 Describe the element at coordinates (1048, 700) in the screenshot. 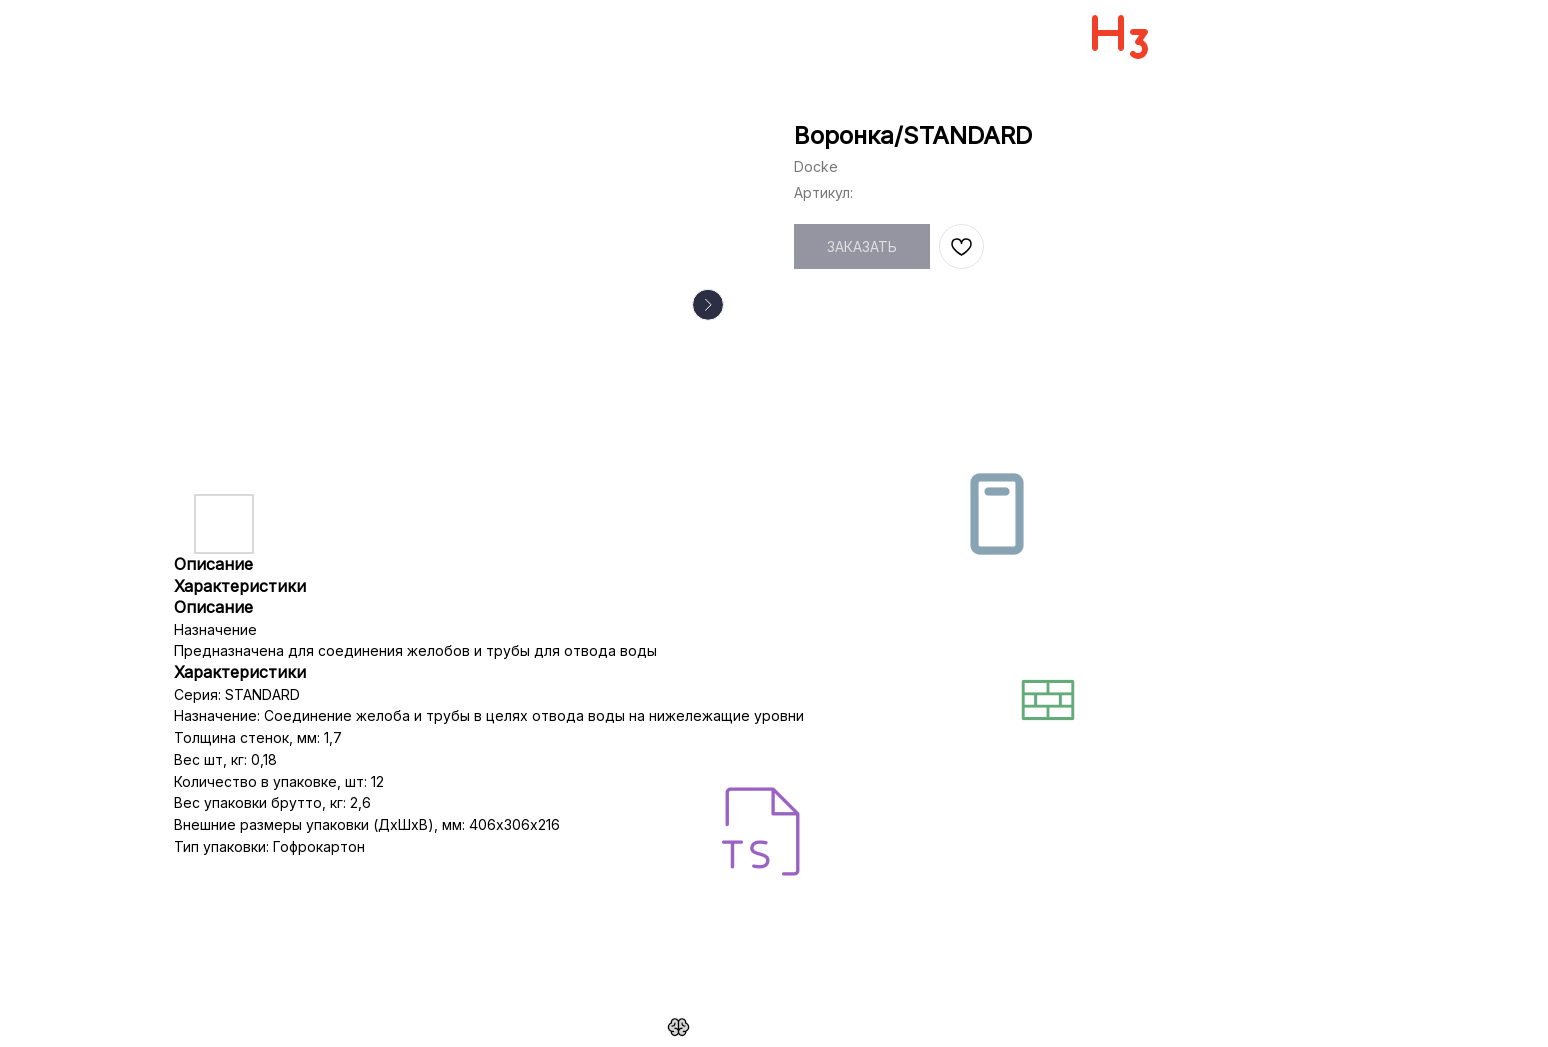

I see `access firewall or security settings` at that location.